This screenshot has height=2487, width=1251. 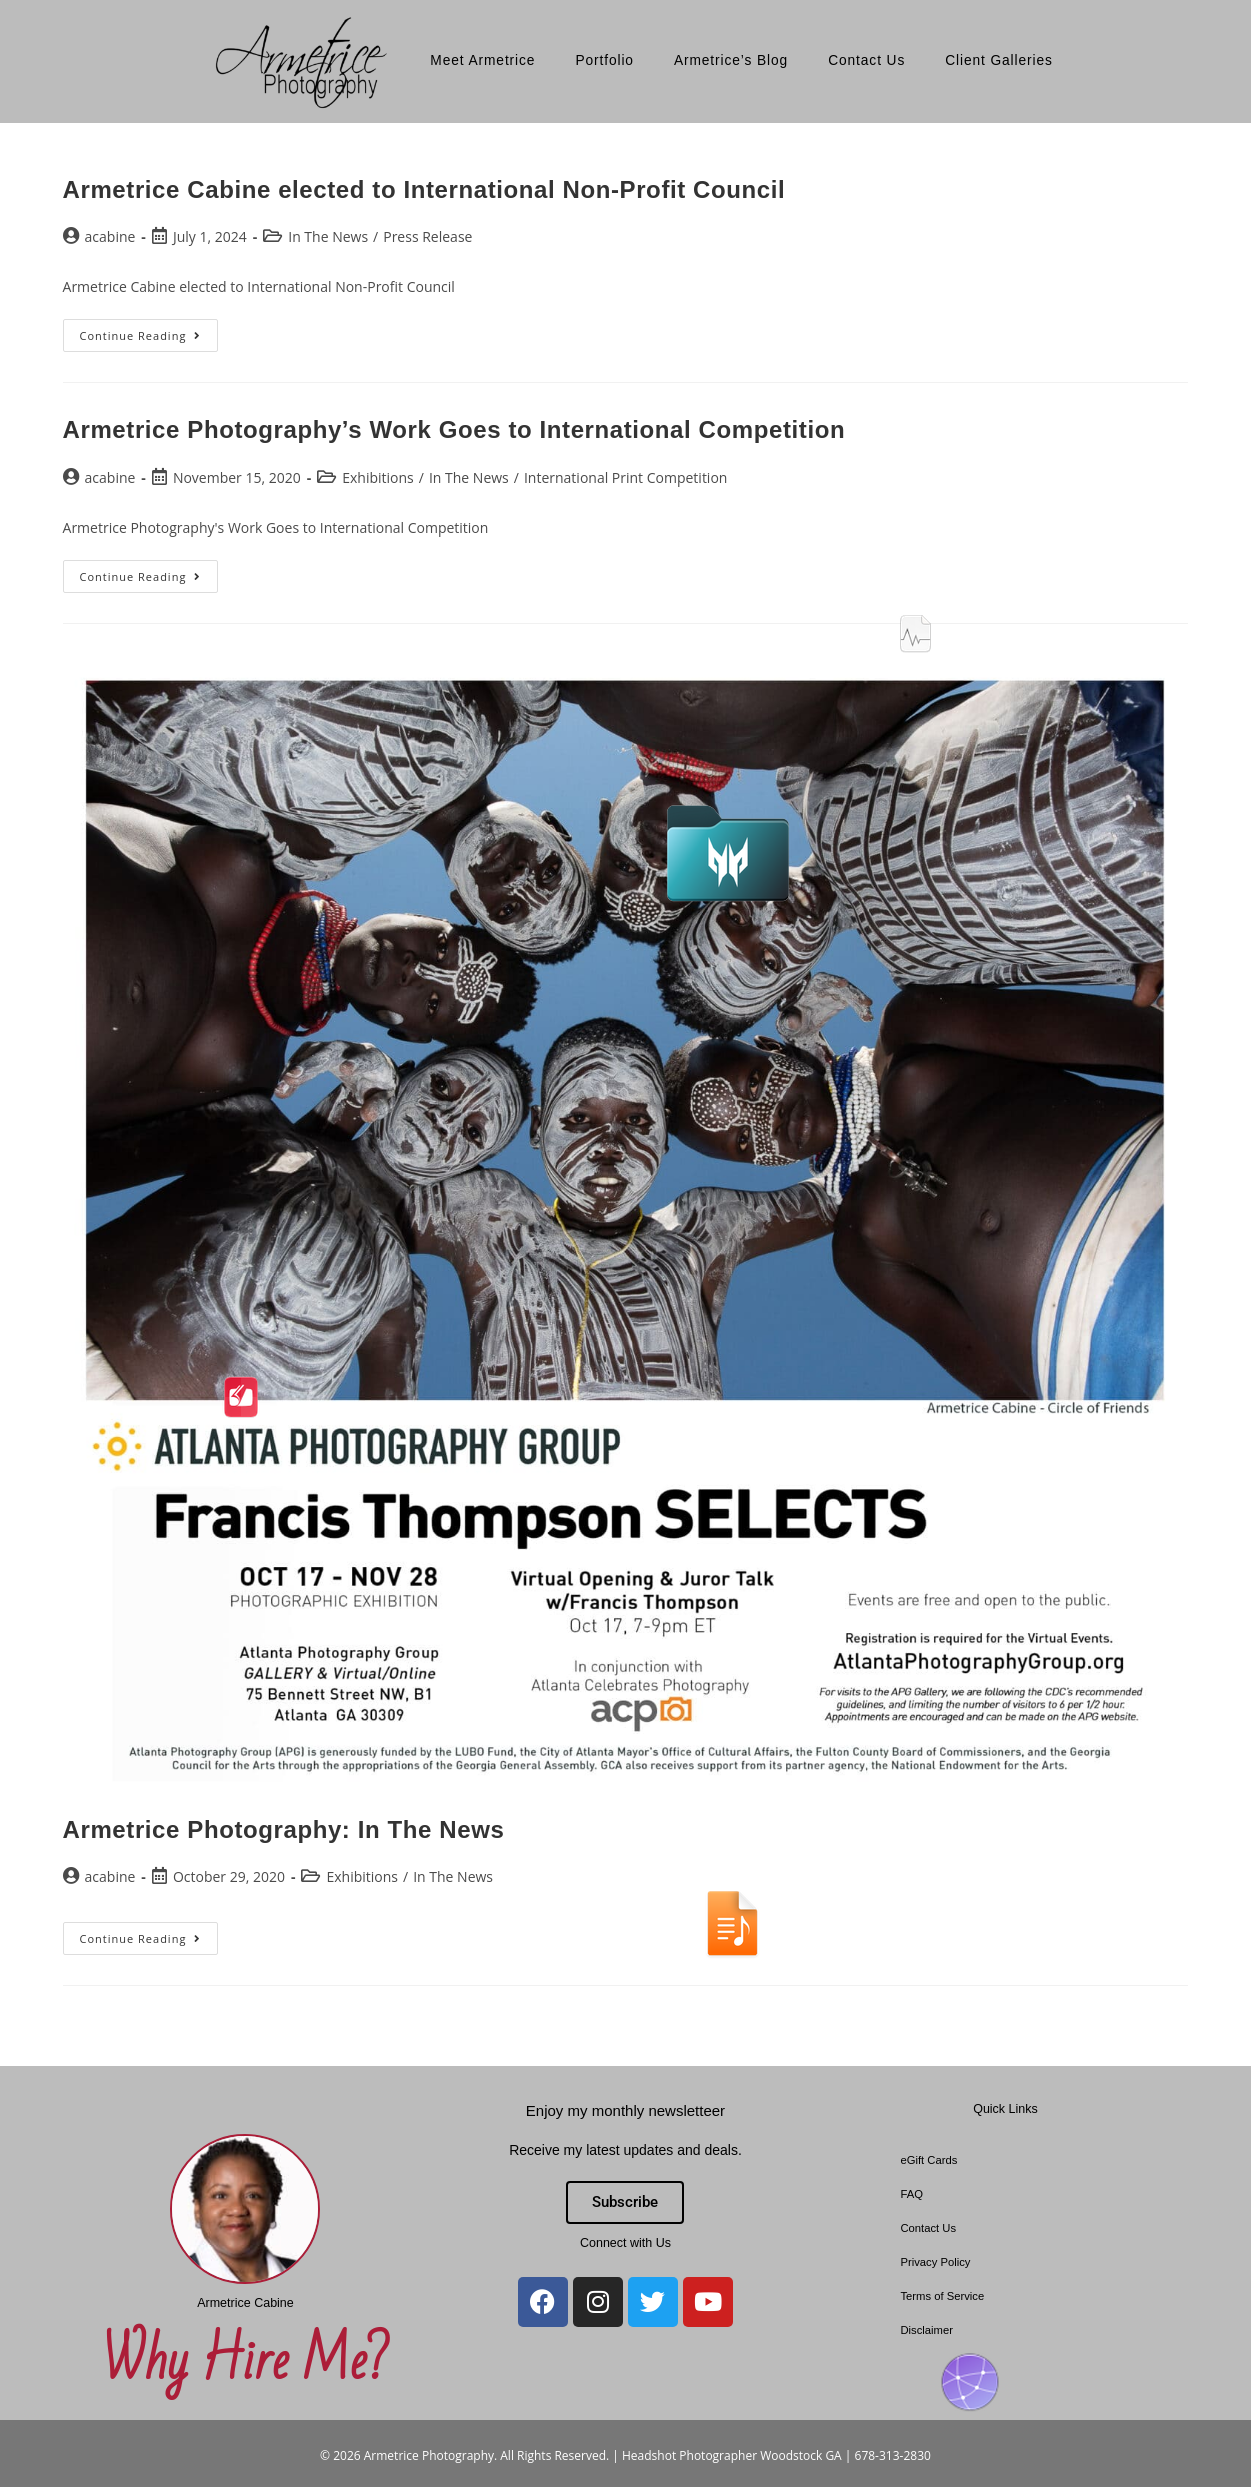 What do you see at coordinates (241, 1397) in the screenshot?
I see `an eps vector image file` at bounding box center [241, 1397].